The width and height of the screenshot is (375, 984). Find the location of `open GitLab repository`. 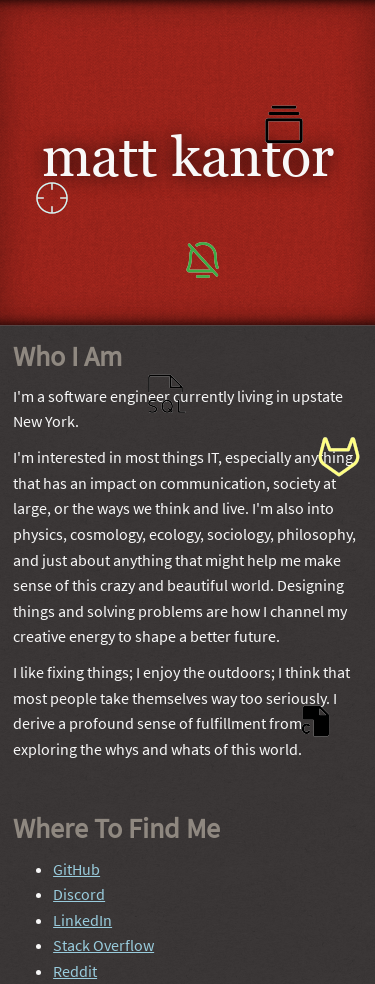

open GitLab repository is located at coordinates (339, 456).